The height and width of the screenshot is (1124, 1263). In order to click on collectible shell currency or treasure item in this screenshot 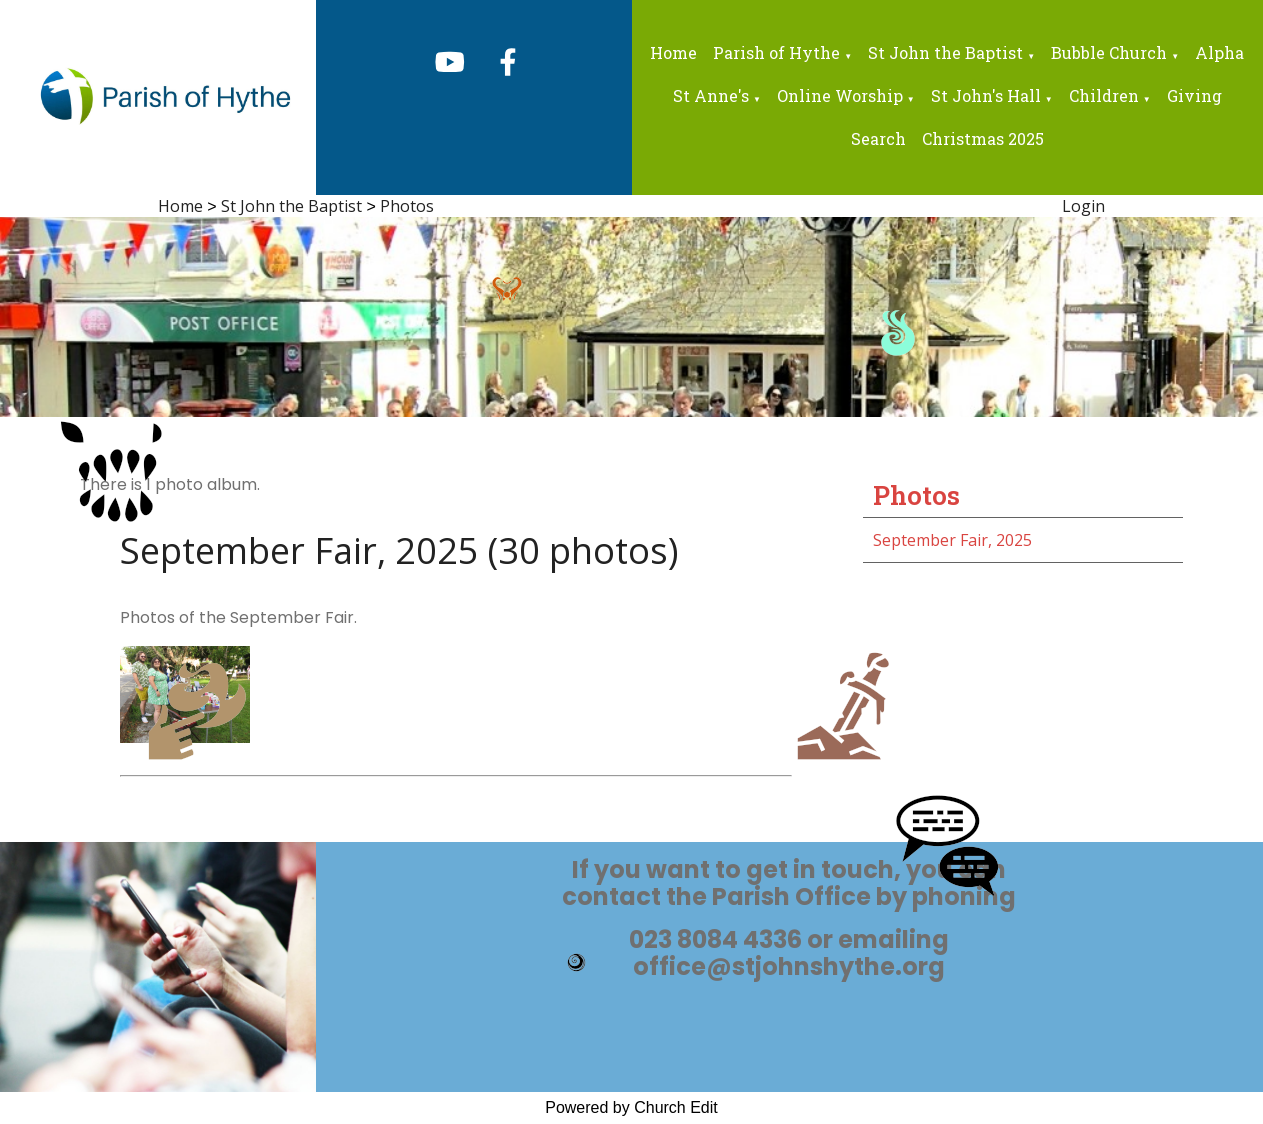, I will do `click(576, 962)`.